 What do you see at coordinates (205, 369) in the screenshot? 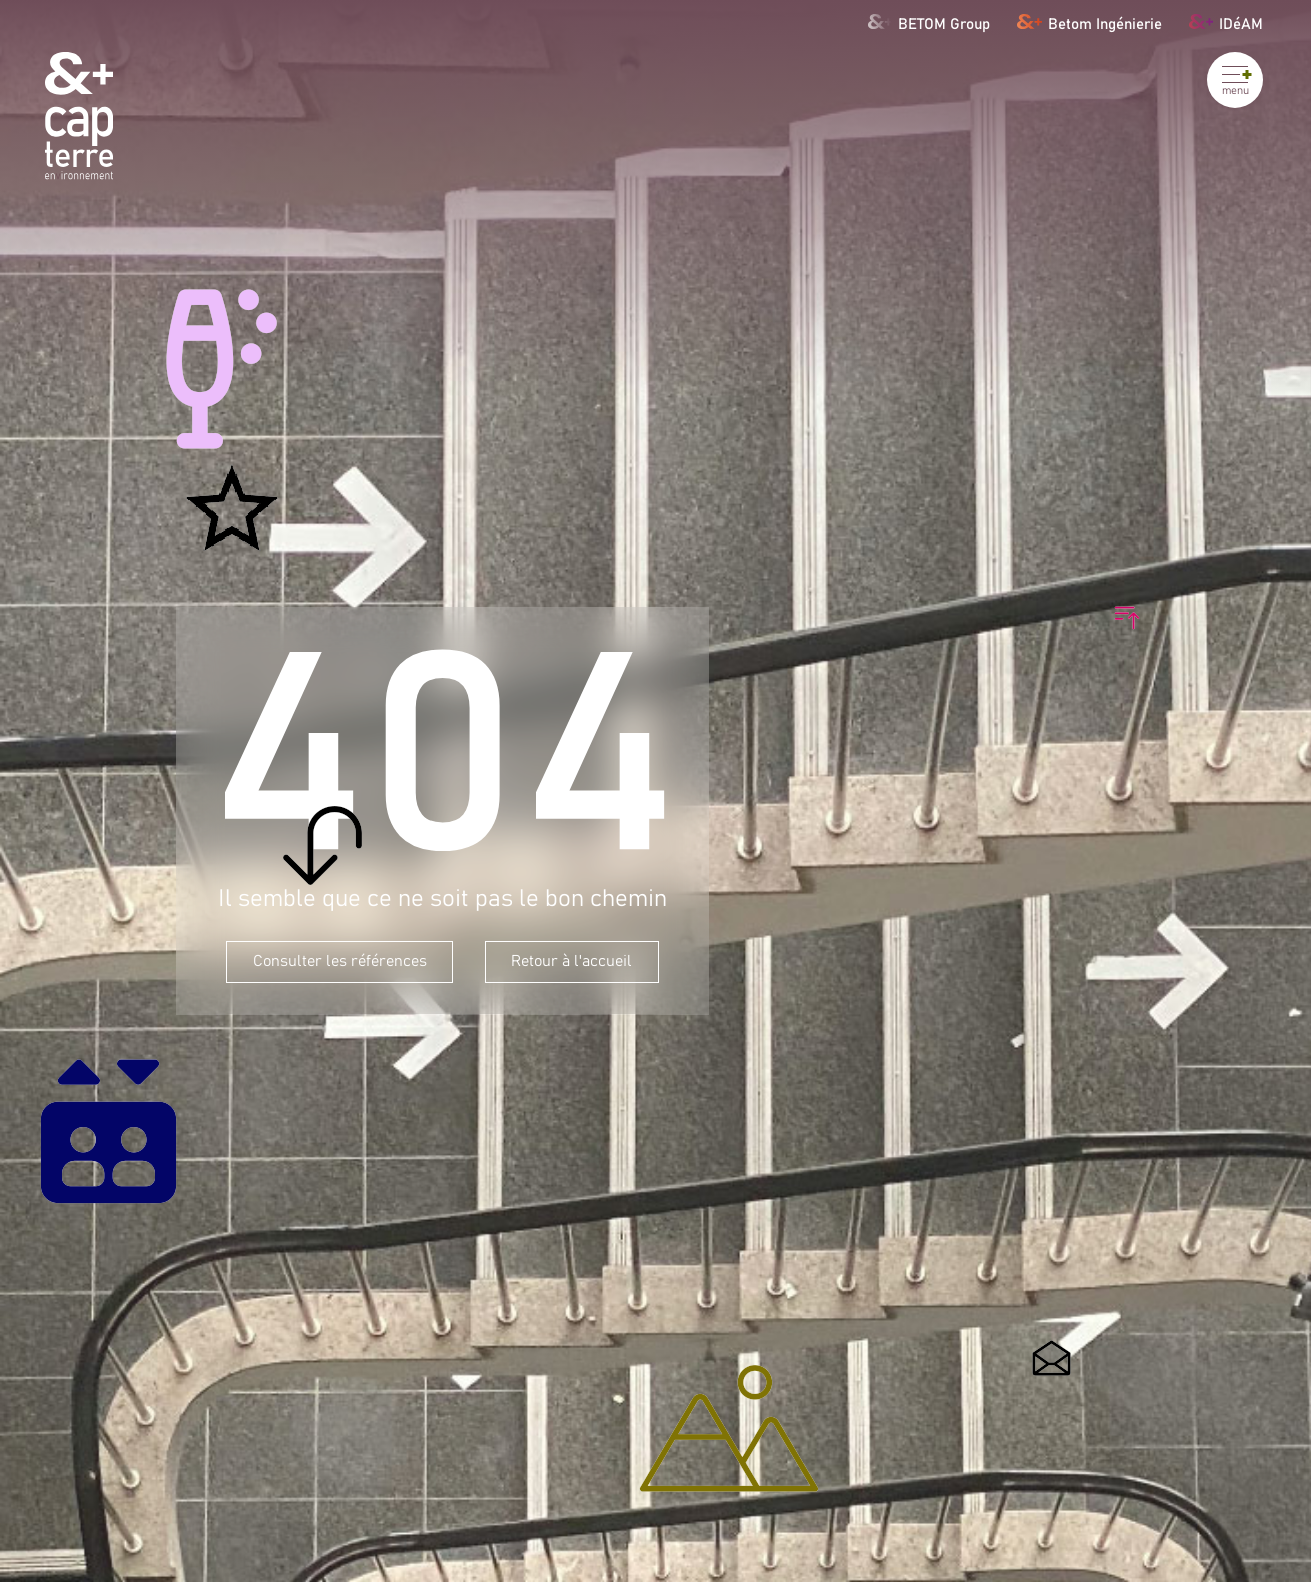
I see `celebrate an achievement or milestone` at bounding box center [205, 369].